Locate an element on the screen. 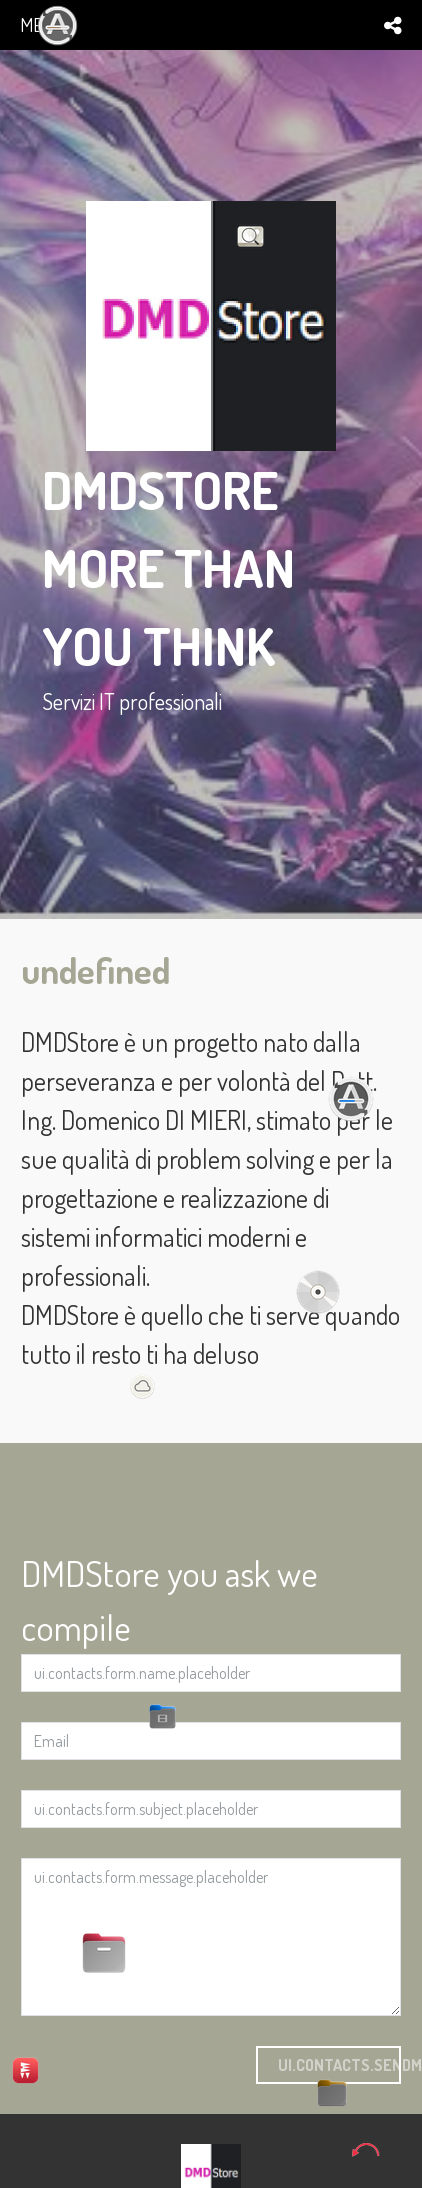  undo the last action is located at coordinates (366, 2149).